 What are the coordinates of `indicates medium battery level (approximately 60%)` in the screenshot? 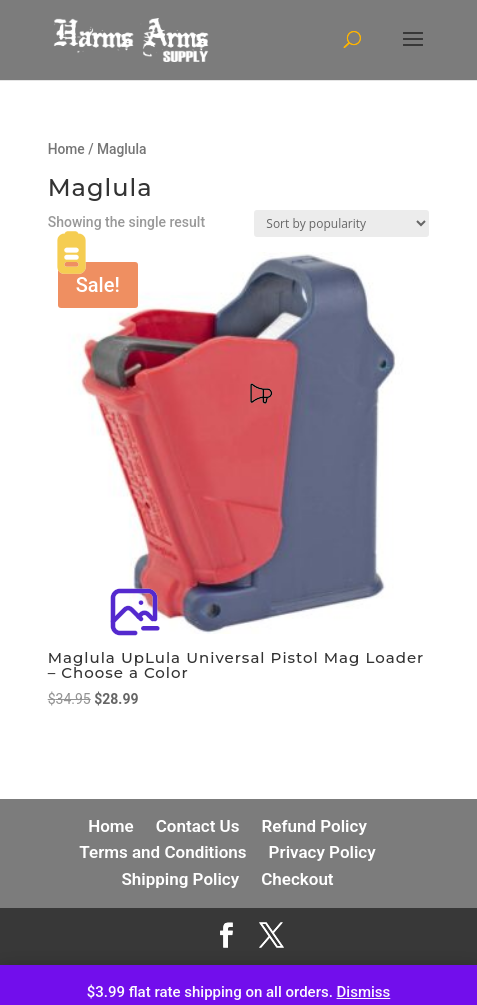 It's located at (71, 252).